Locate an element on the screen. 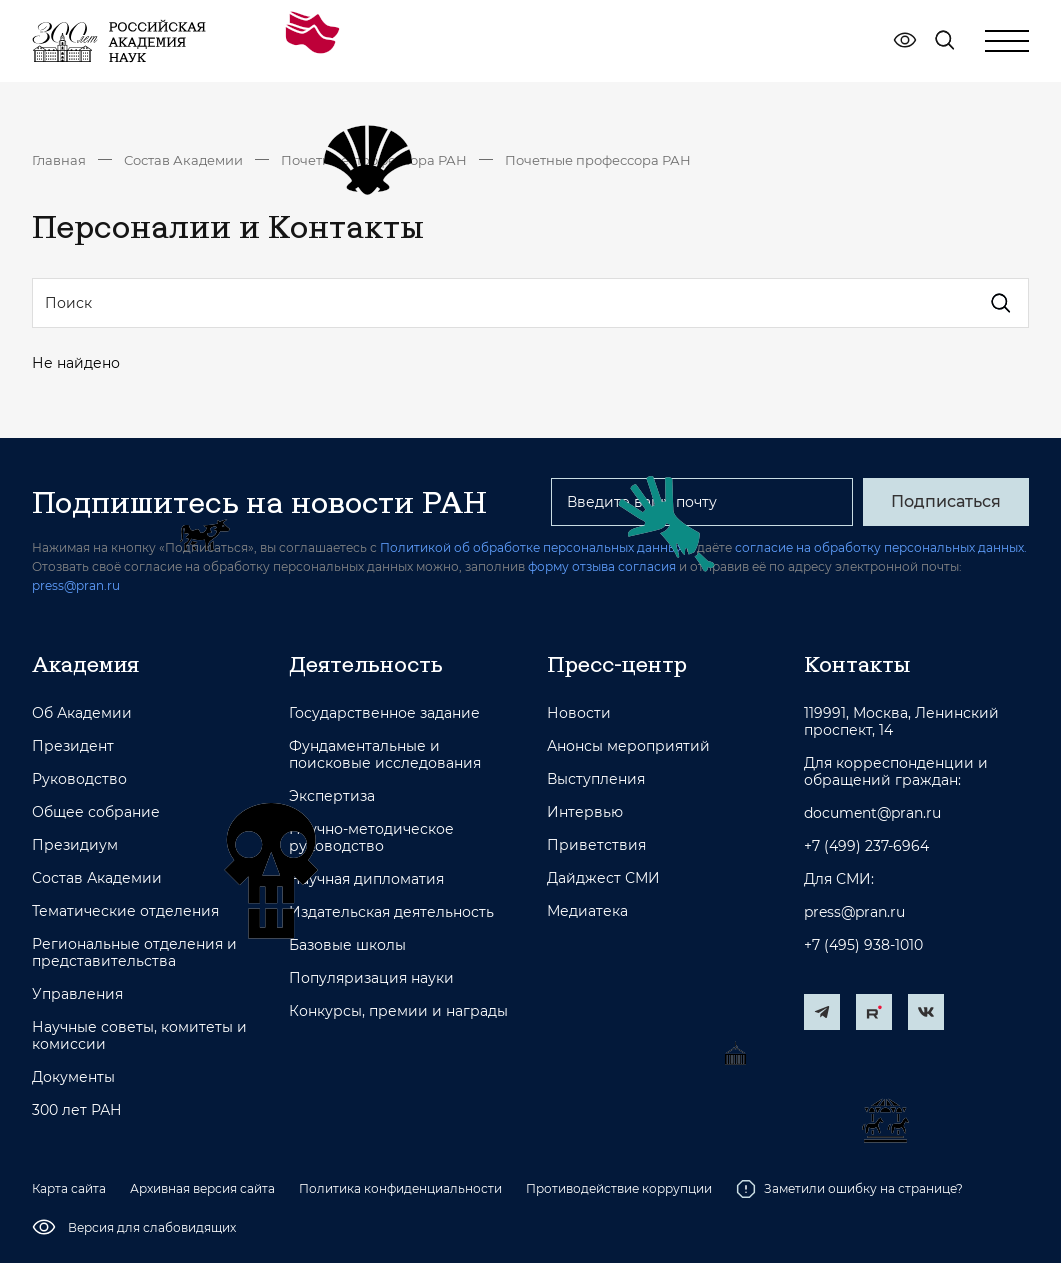 The width and height of the screenshot is (1061, 1263). indicates player death or game over state is located at coordinates (270, 869).